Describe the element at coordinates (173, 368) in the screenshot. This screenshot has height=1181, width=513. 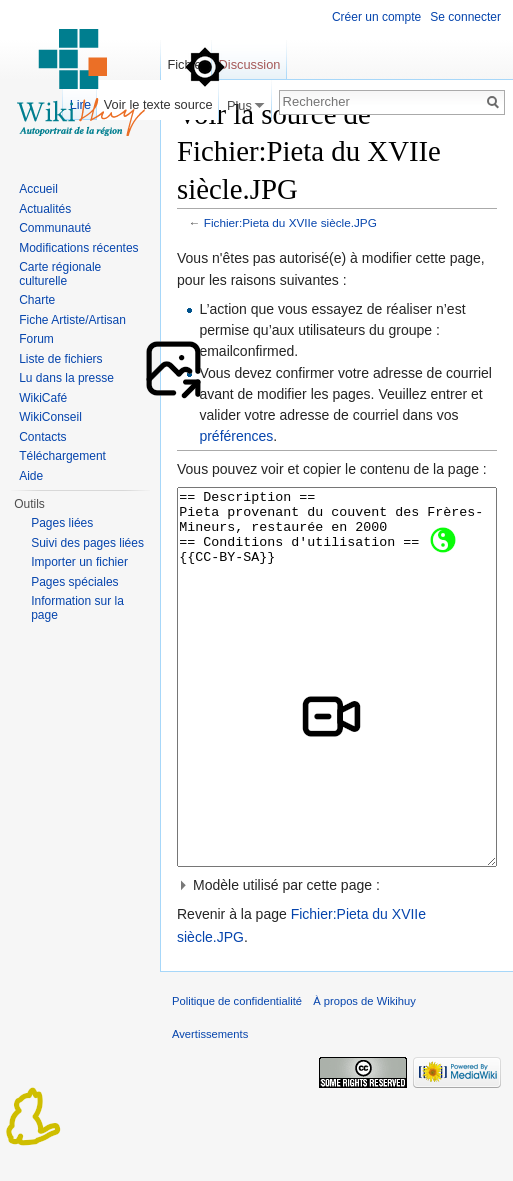
I see `share a photo or image` at that location.